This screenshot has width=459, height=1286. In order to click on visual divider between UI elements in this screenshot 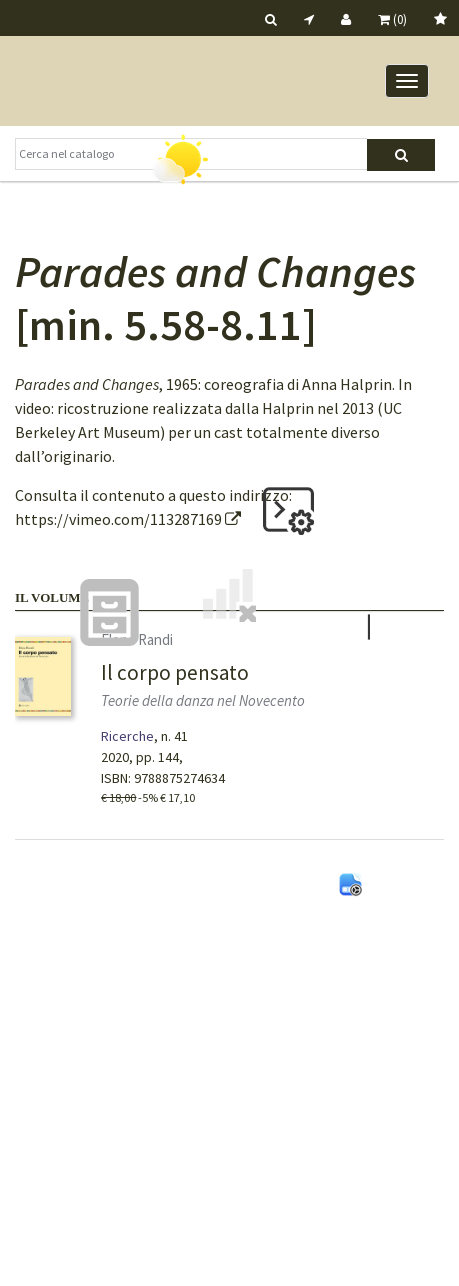, I will do `click(370, 627)`.